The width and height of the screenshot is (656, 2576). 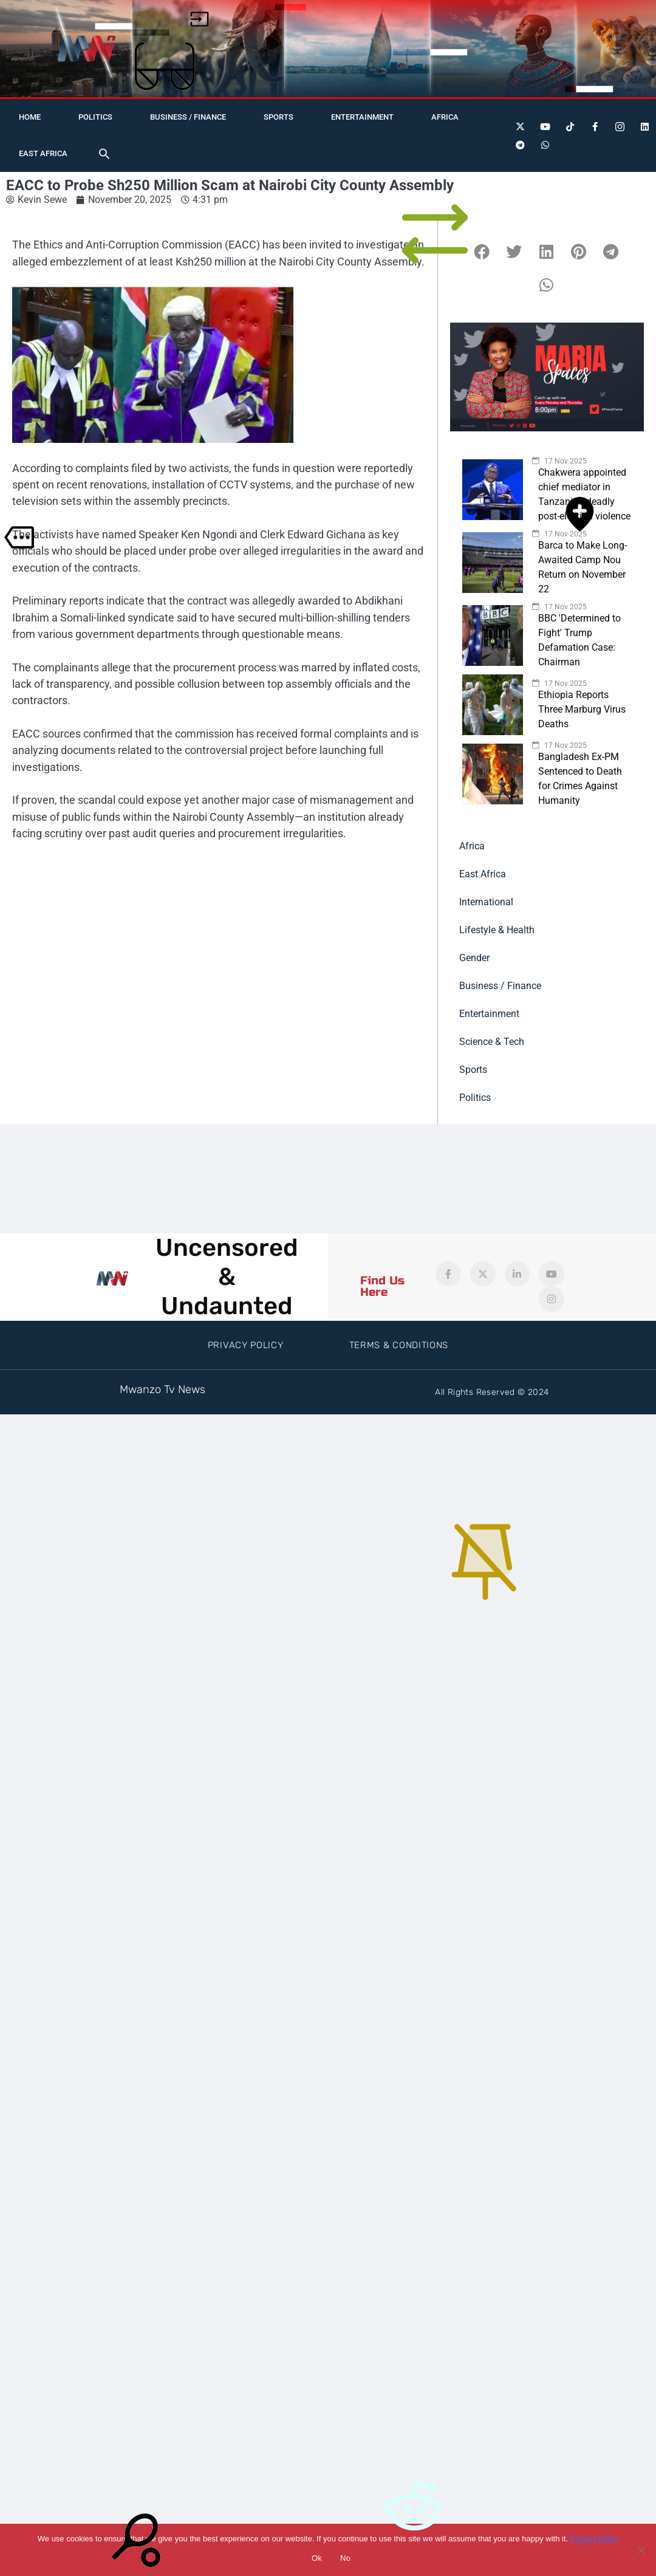 What do you see at coordinates (19, 537) in the screenshot?
I see `view more options or actions` at bounding box center [19, 537].